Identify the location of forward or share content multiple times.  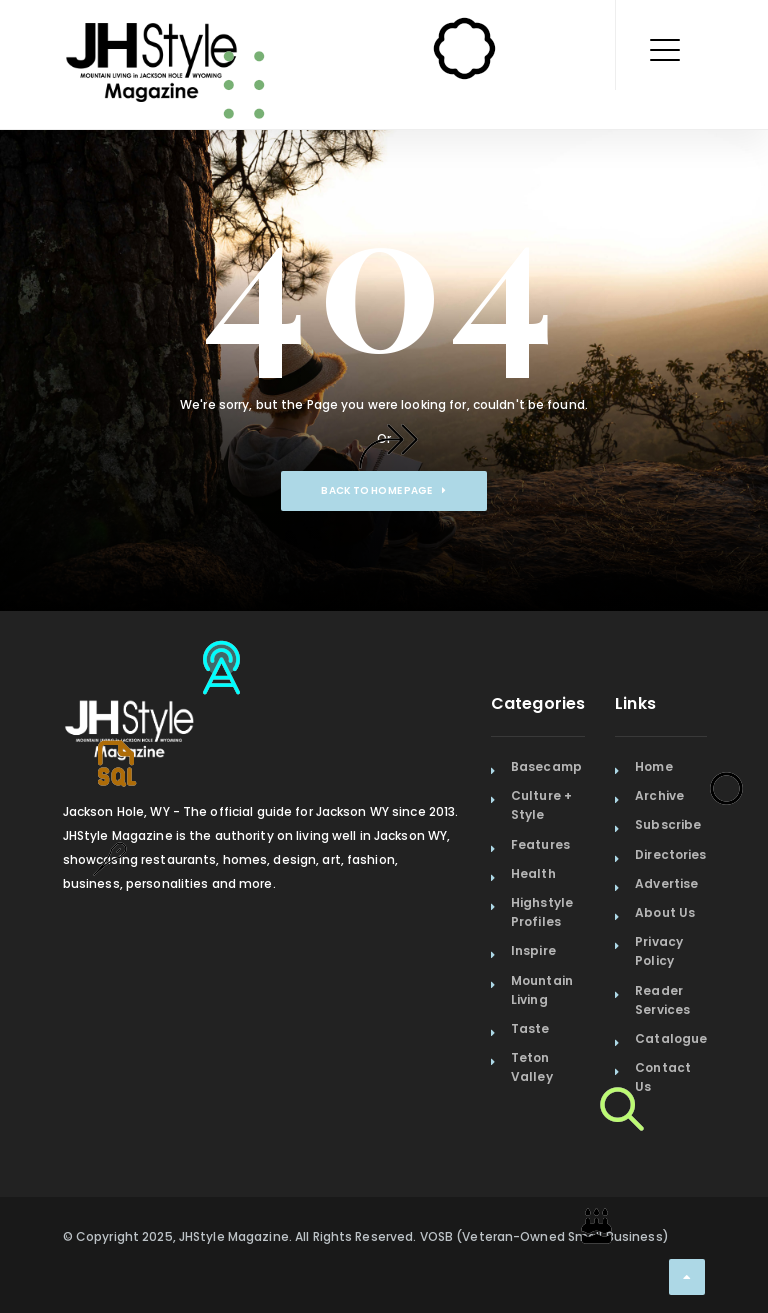
(388, 446).